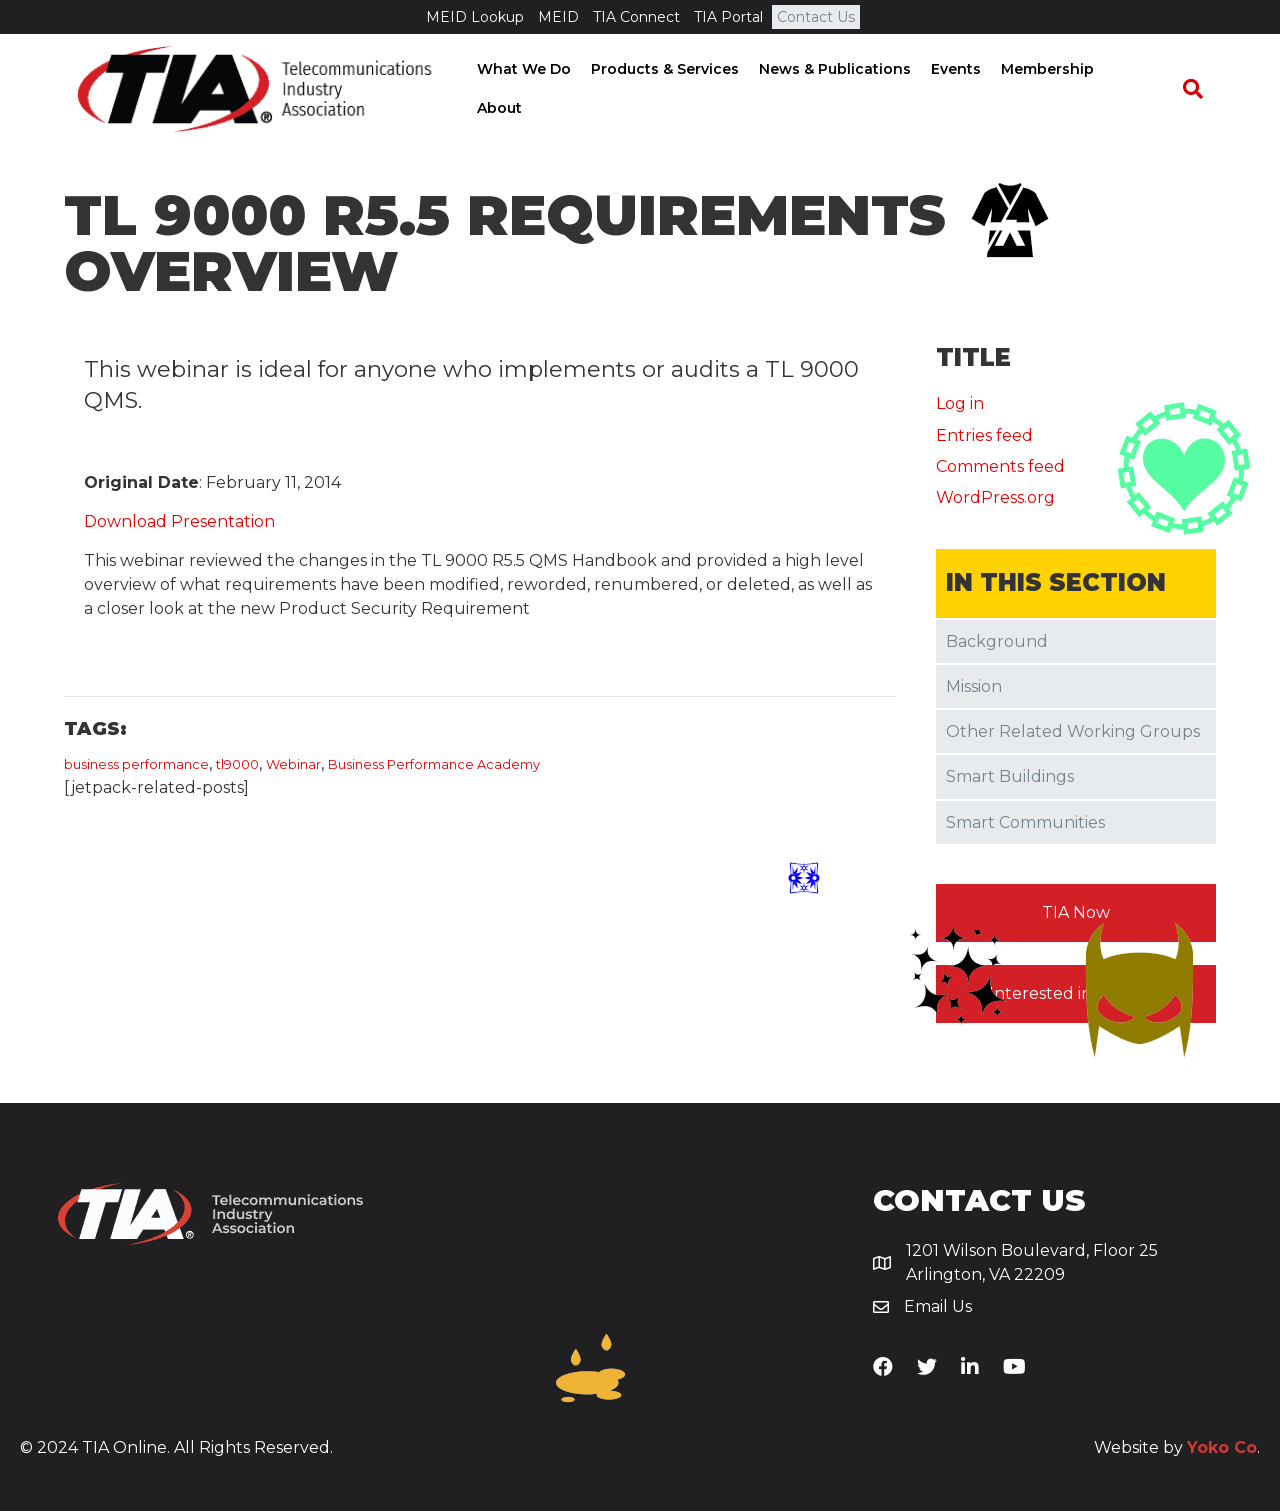 The height and width of the screenshot is (1511, 1280). Describe the element at coordinates (590, 1367) in the screenshot. I see `indicates a water leak or fluid spill` at that location.